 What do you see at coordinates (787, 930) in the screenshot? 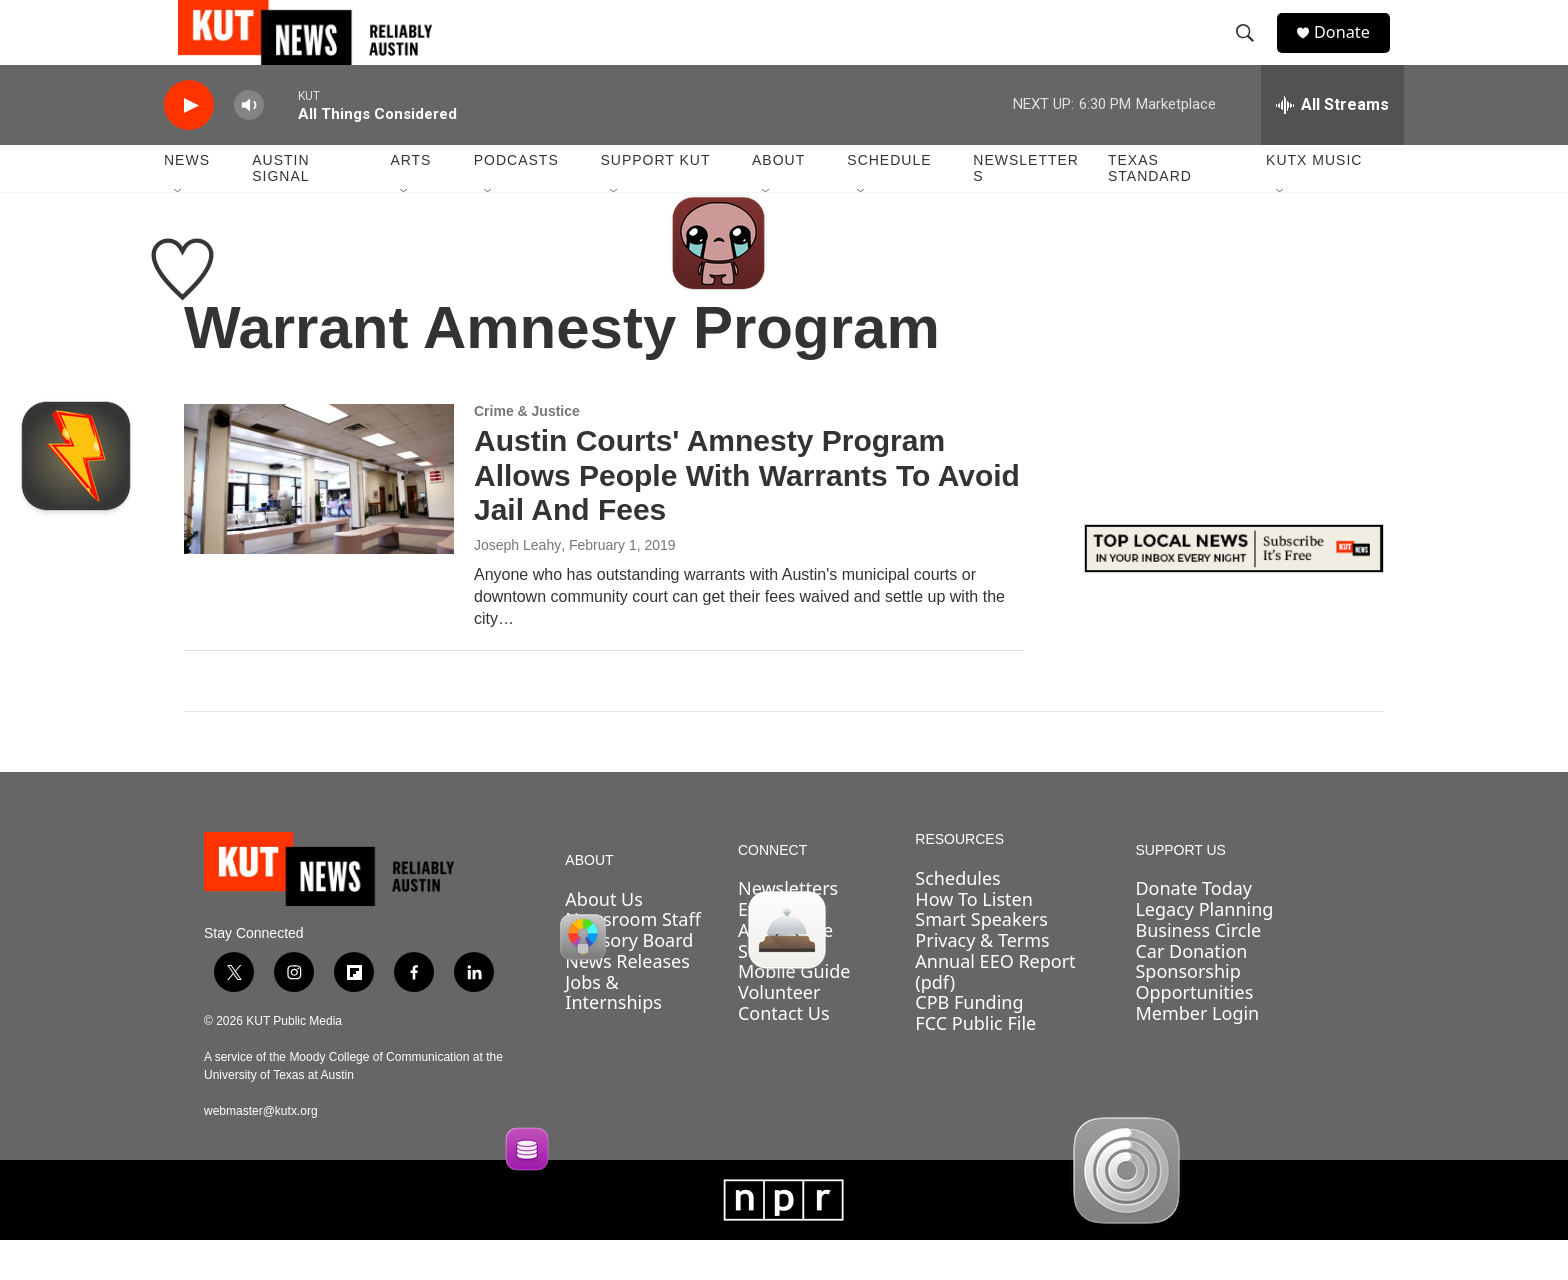
I see `open system services preferences` at bounding box center [787, 930].